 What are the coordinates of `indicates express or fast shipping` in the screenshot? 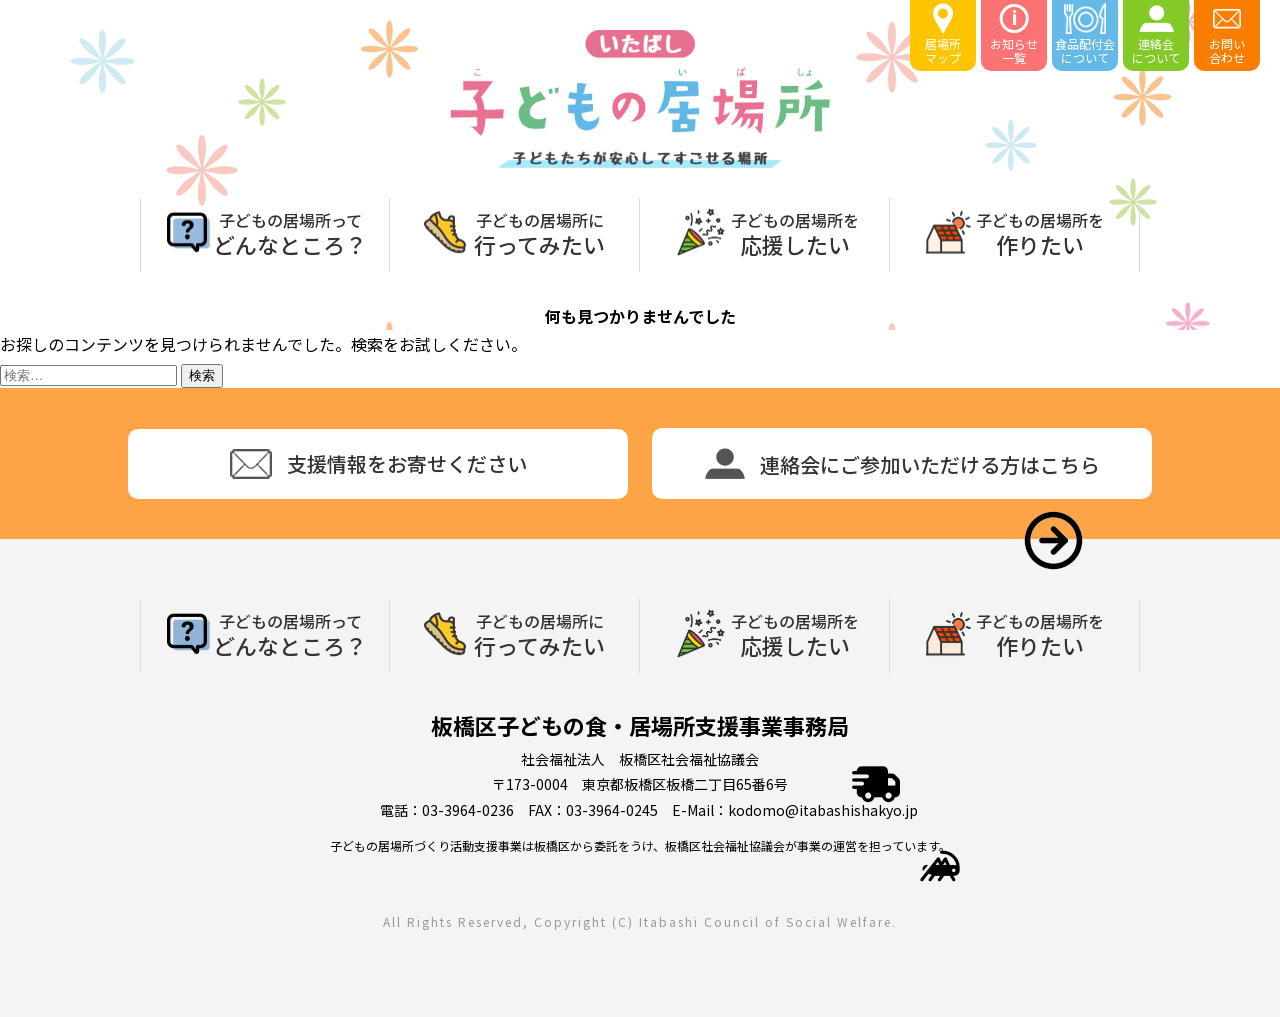 It's located at (876, 783).